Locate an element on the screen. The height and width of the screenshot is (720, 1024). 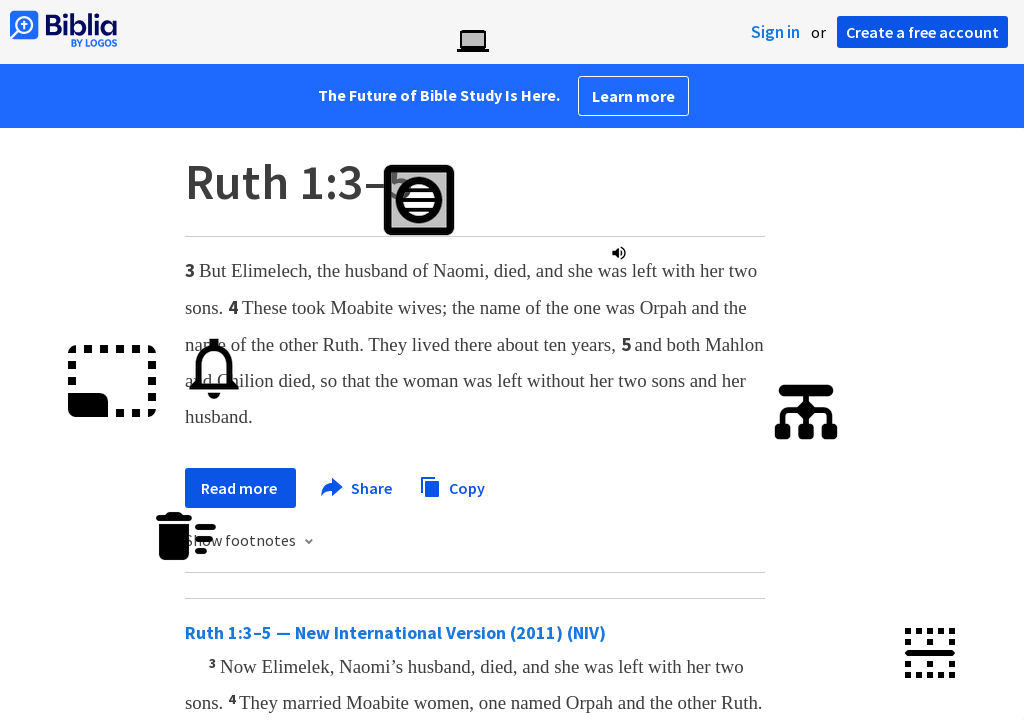
view organizational hierarchy or structure is located at coordinates (806, 412).